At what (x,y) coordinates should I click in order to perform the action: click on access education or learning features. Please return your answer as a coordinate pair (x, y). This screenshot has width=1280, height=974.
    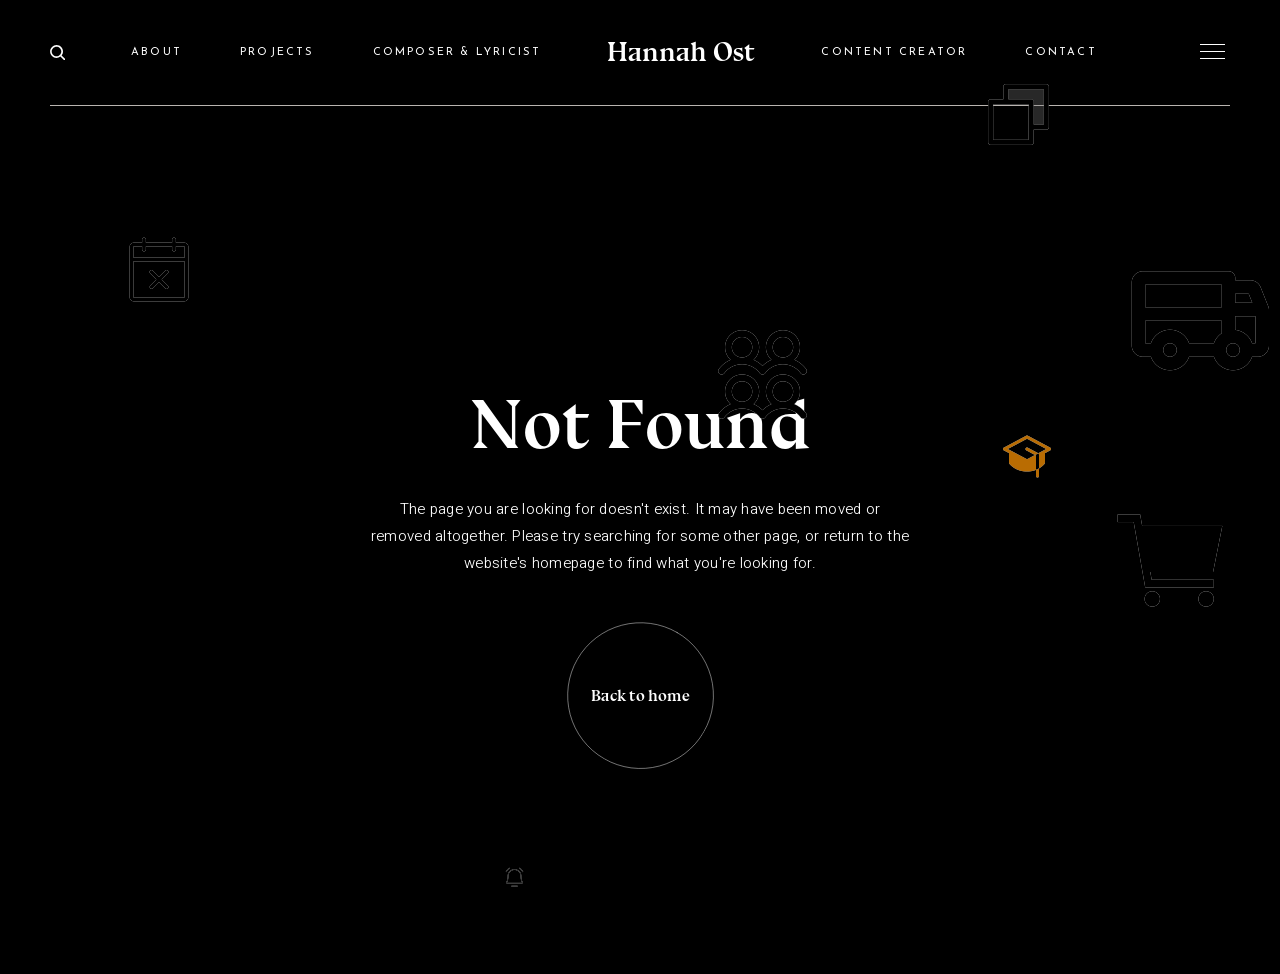
    Looking at the image, I should click on (1027, 455).